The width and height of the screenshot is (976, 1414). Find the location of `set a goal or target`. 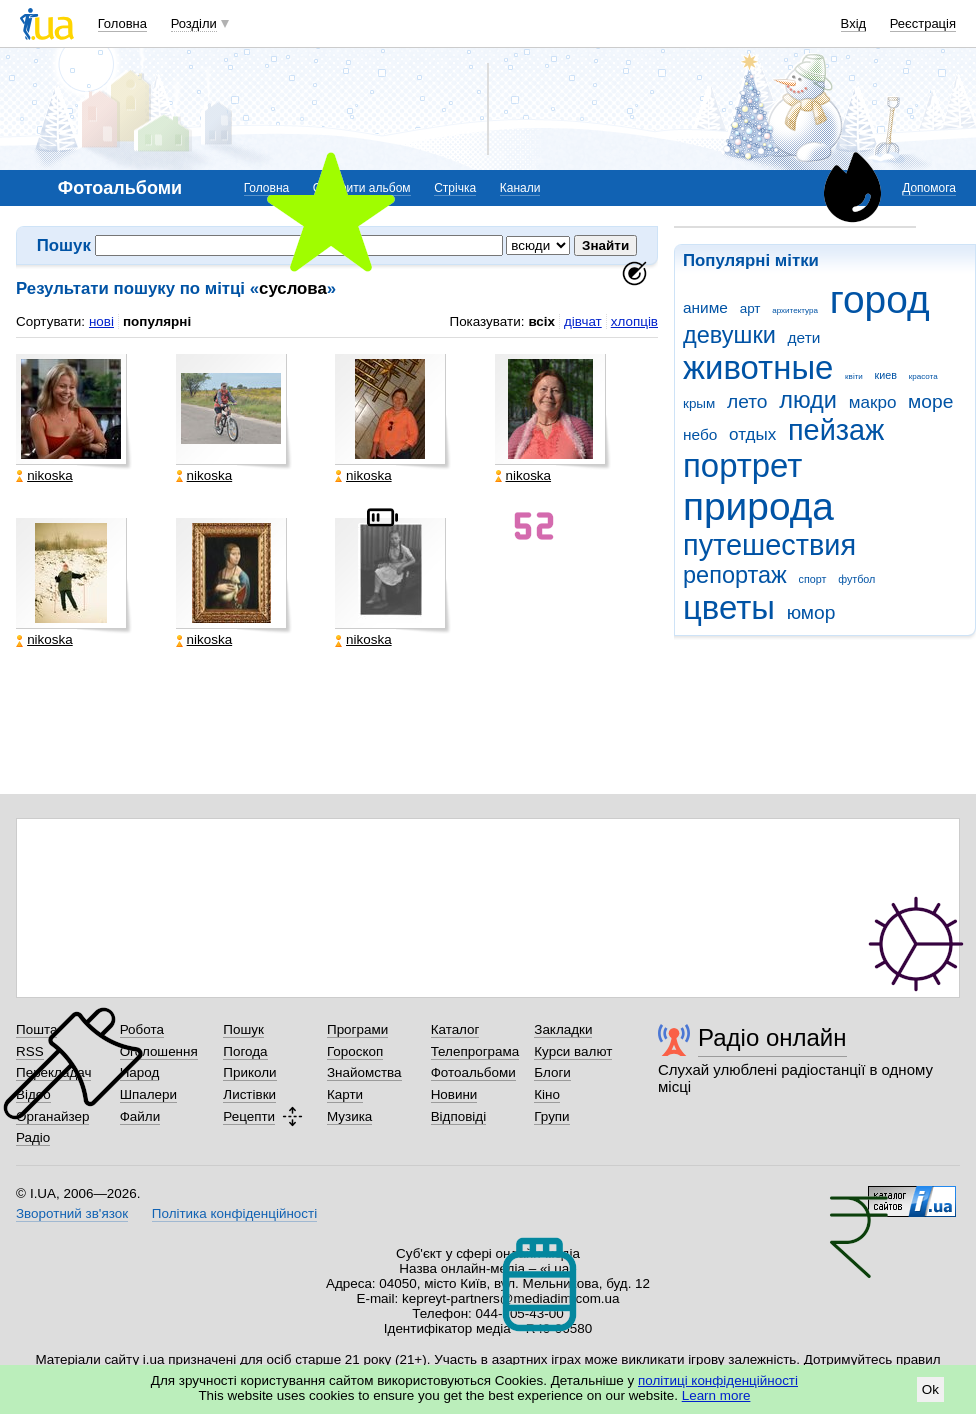

set a goal or target is located at coordinates (634, 273).